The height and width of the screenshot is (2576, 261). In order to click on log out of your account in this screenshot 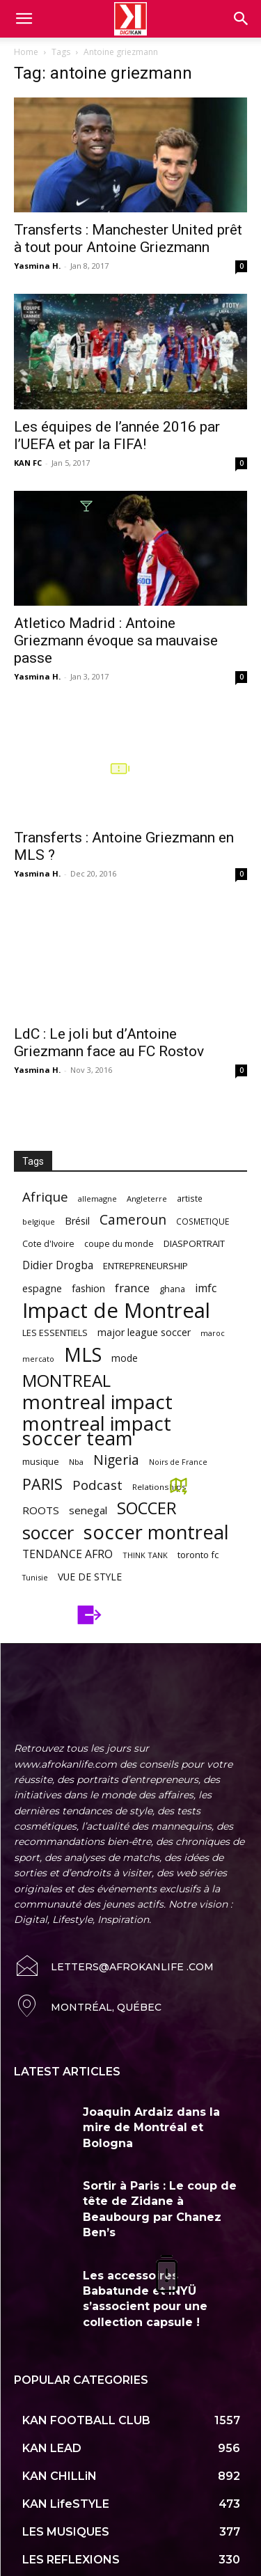, I will do `click(89, 1615)`.